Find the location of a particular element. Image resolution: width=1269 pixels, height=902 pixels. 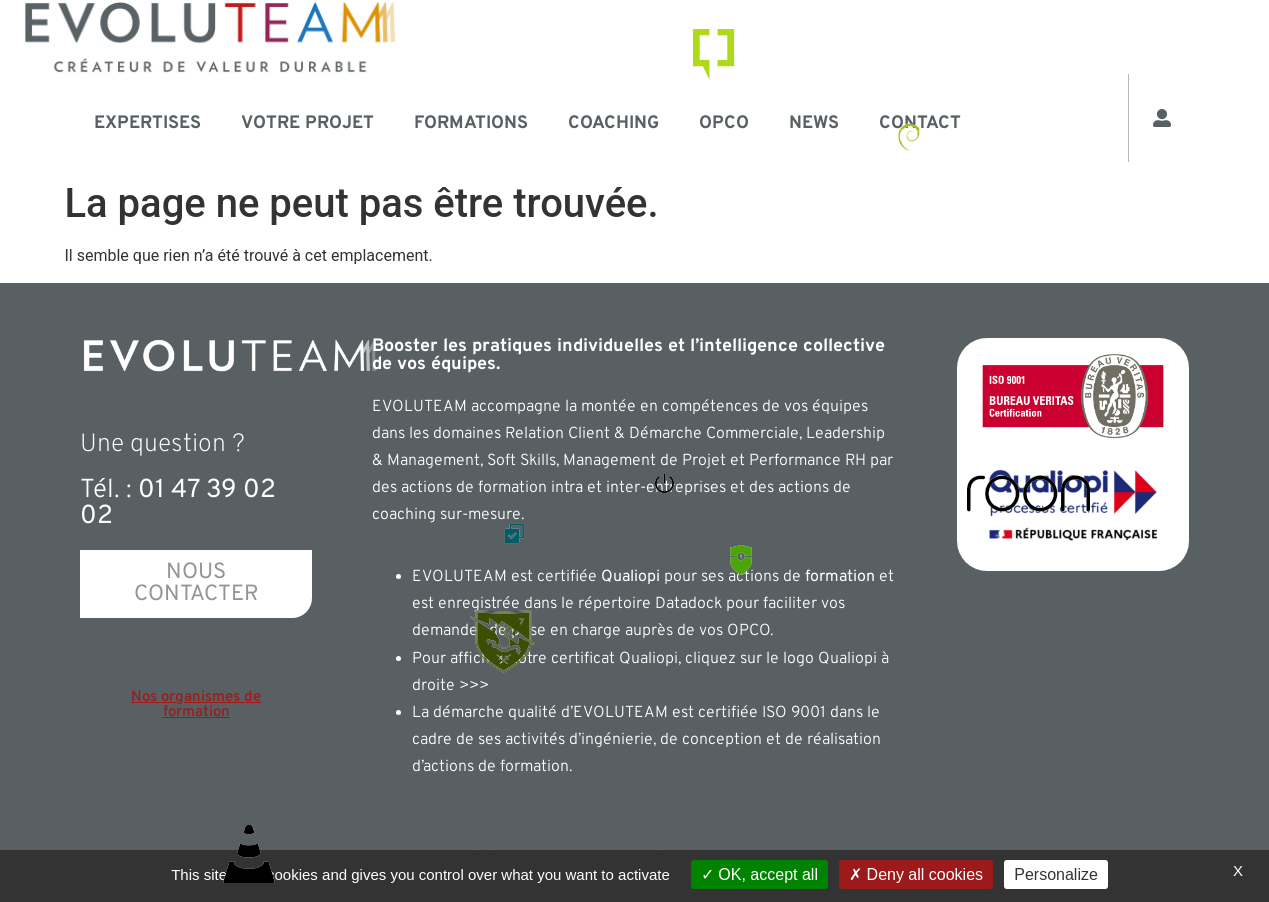

open VLC media player is located at coordinates (249, 854).